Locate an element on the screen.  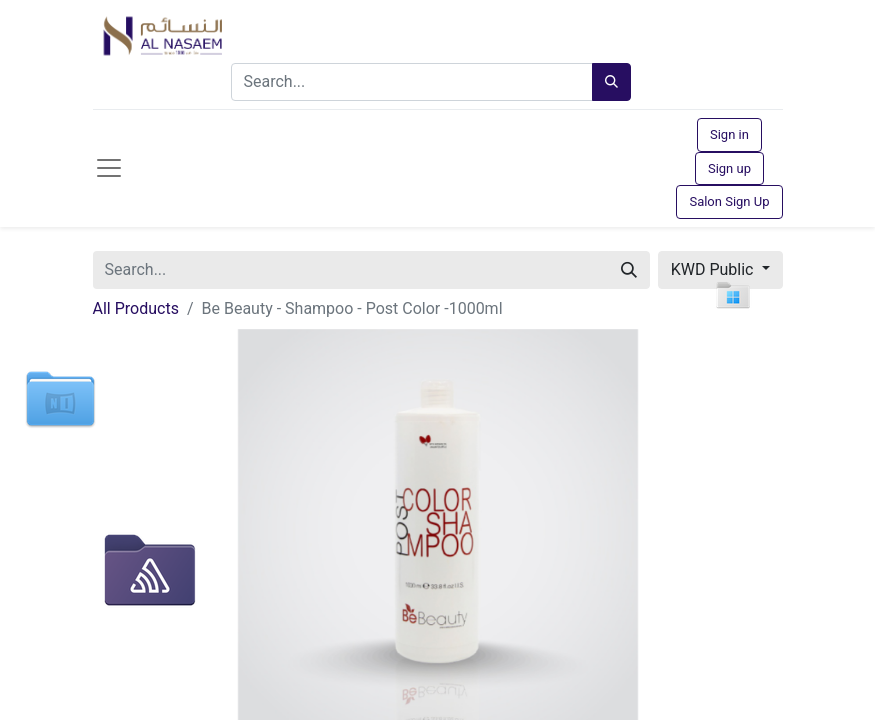
open Native Instruments folder is located at coordinates (60, 398).